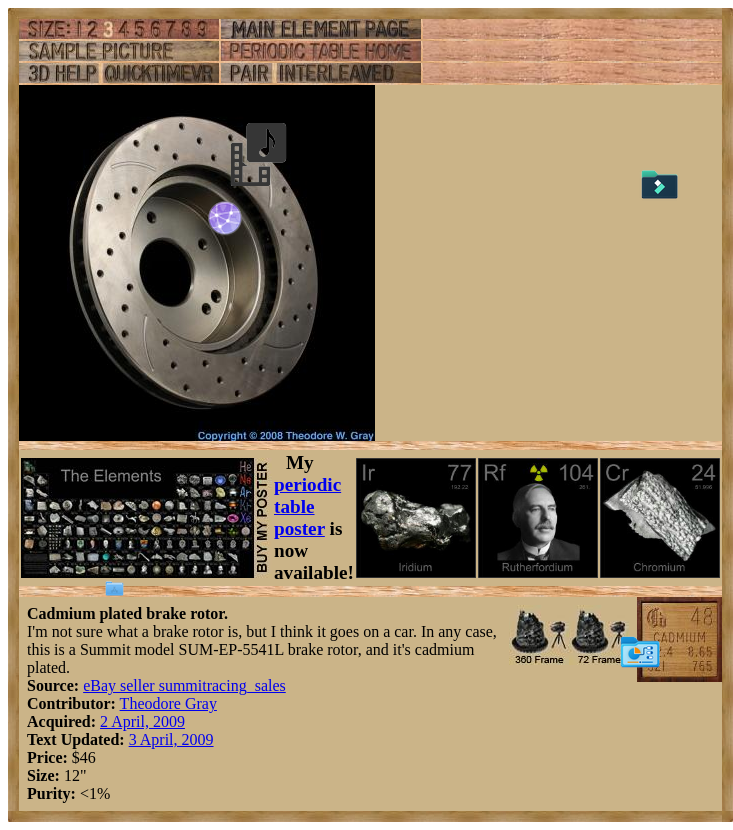  Describe the element at coordinates (659, 185) in the screenshot. I see `open wondershare filmora project files` at that location.